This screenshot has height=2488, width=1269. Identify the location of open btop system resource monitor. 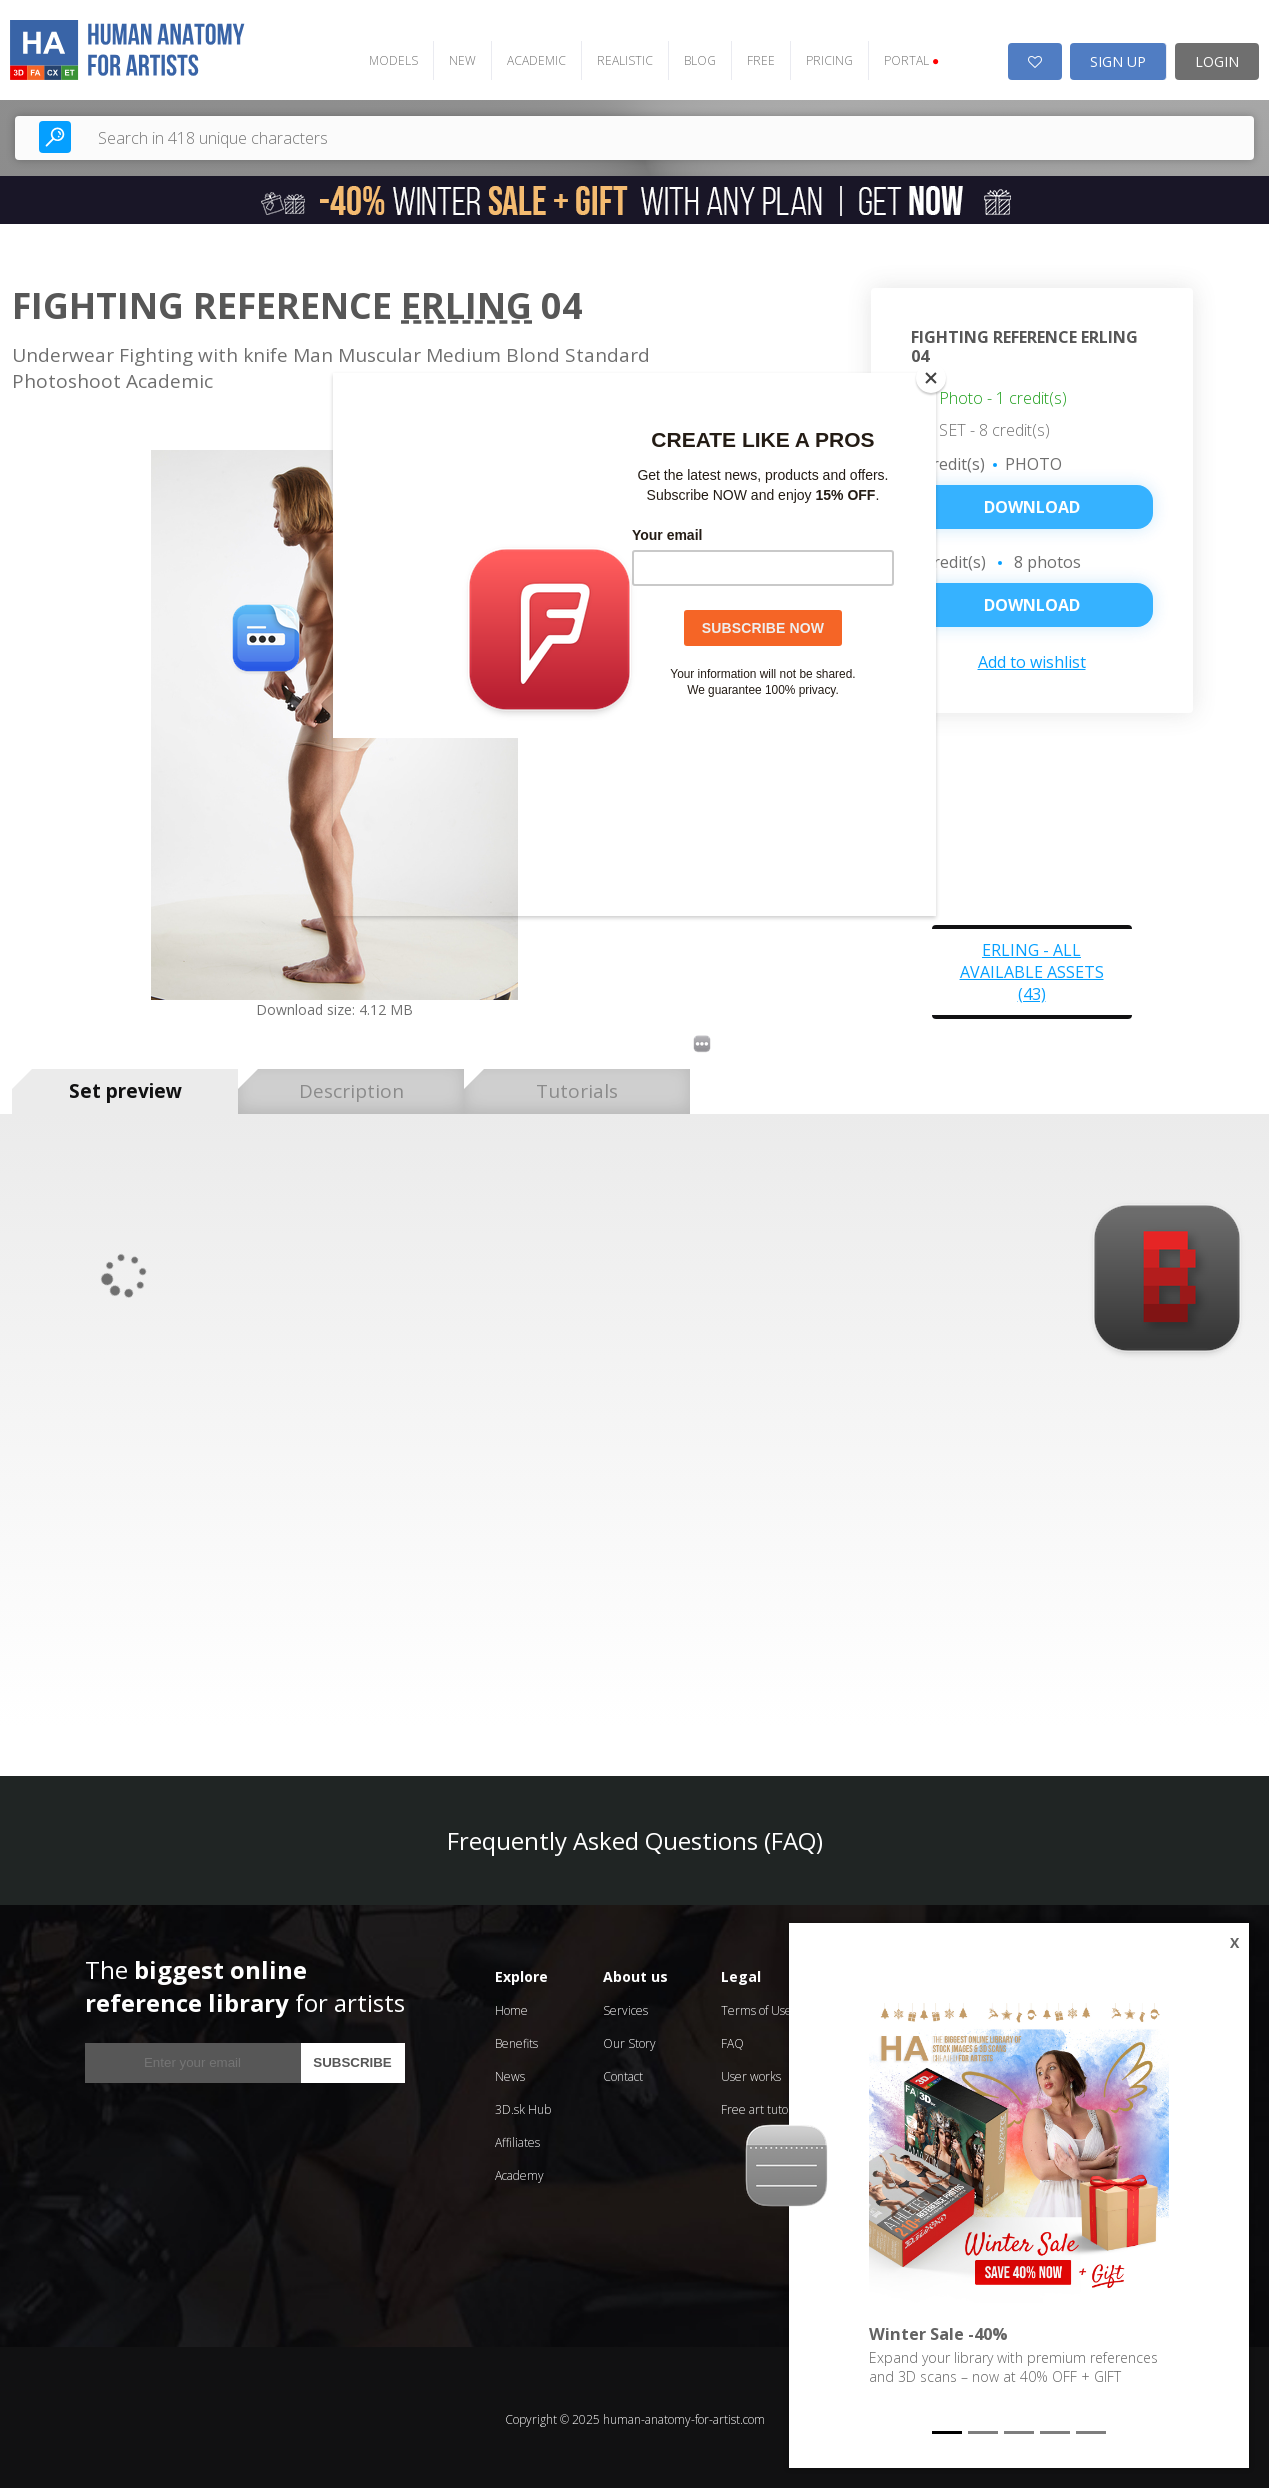
(1167, 1278).